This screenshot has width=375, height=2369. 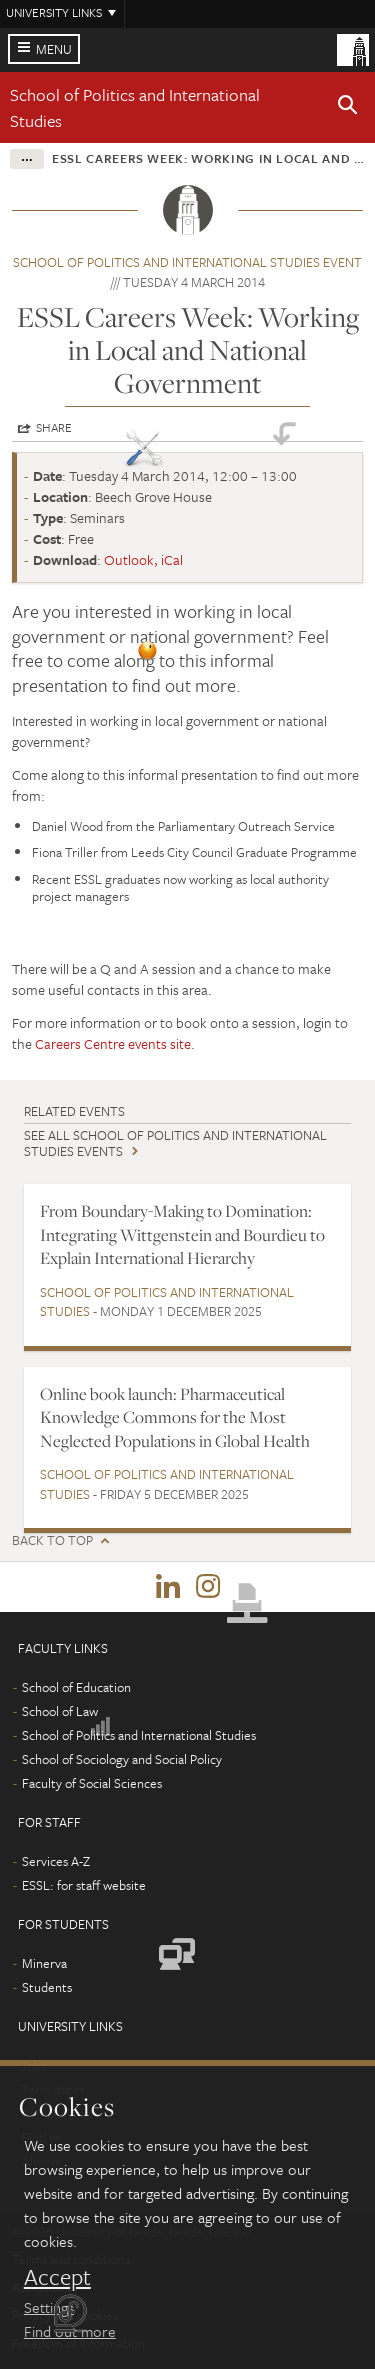 What do you see at coordinates (285, 432) in the screenshot?
I see `rotate object counterclockwise` at bounding box center [285, 432].